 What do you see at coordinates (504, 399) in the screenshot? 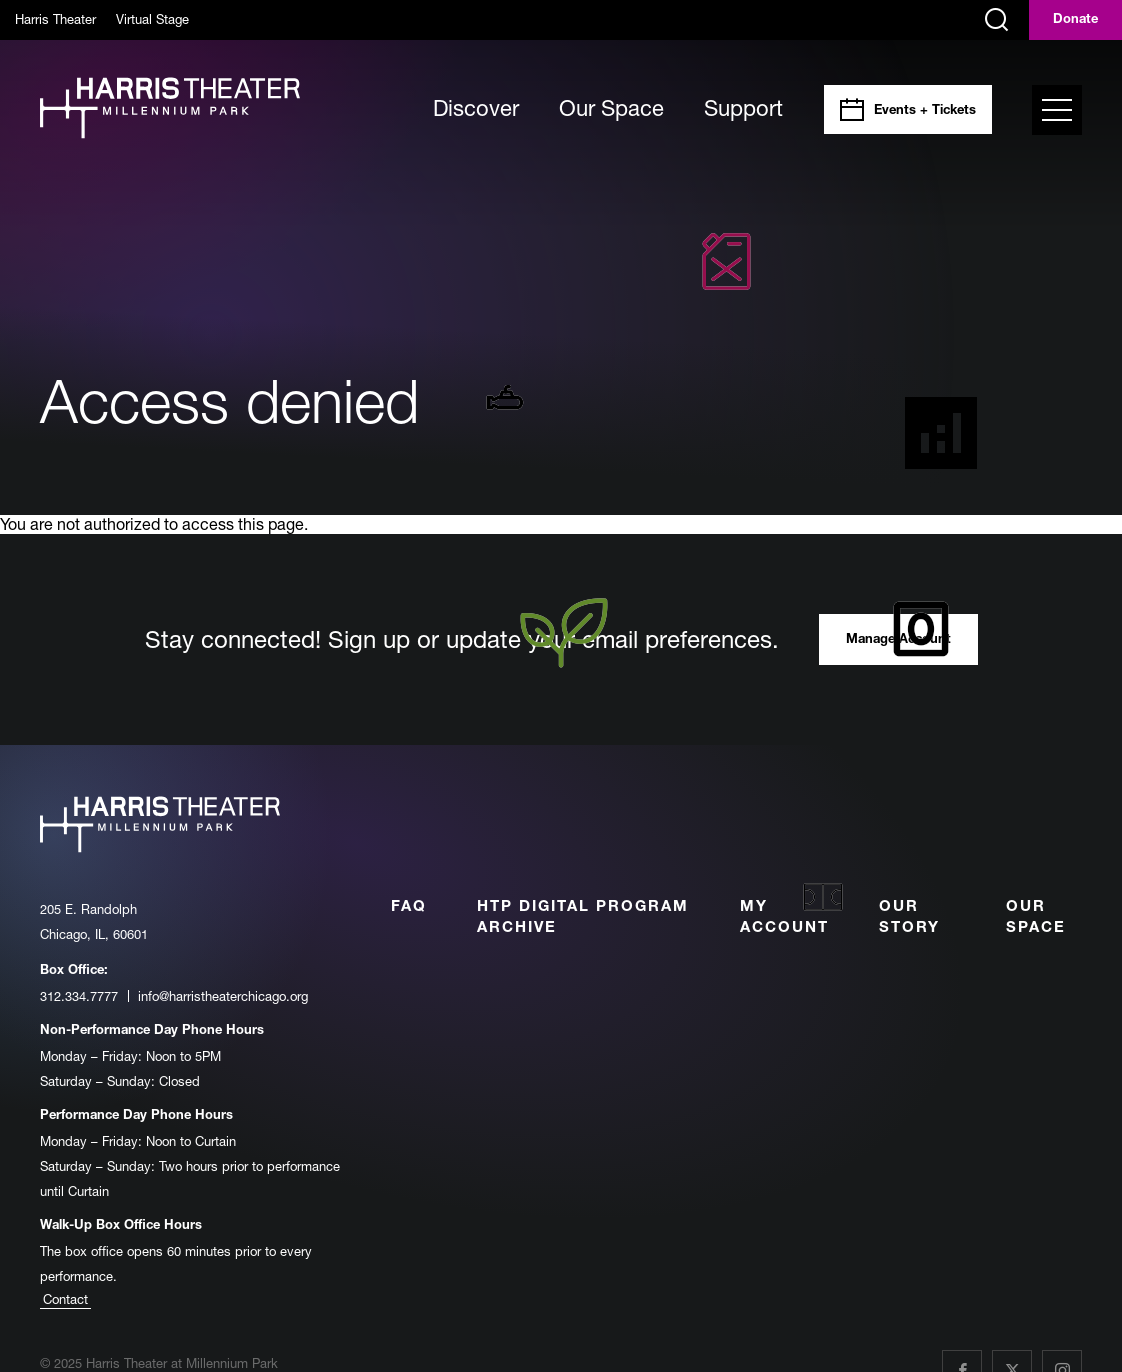
I see `navigate to underwater or submarine-related content` at bounding box center [504, 399].